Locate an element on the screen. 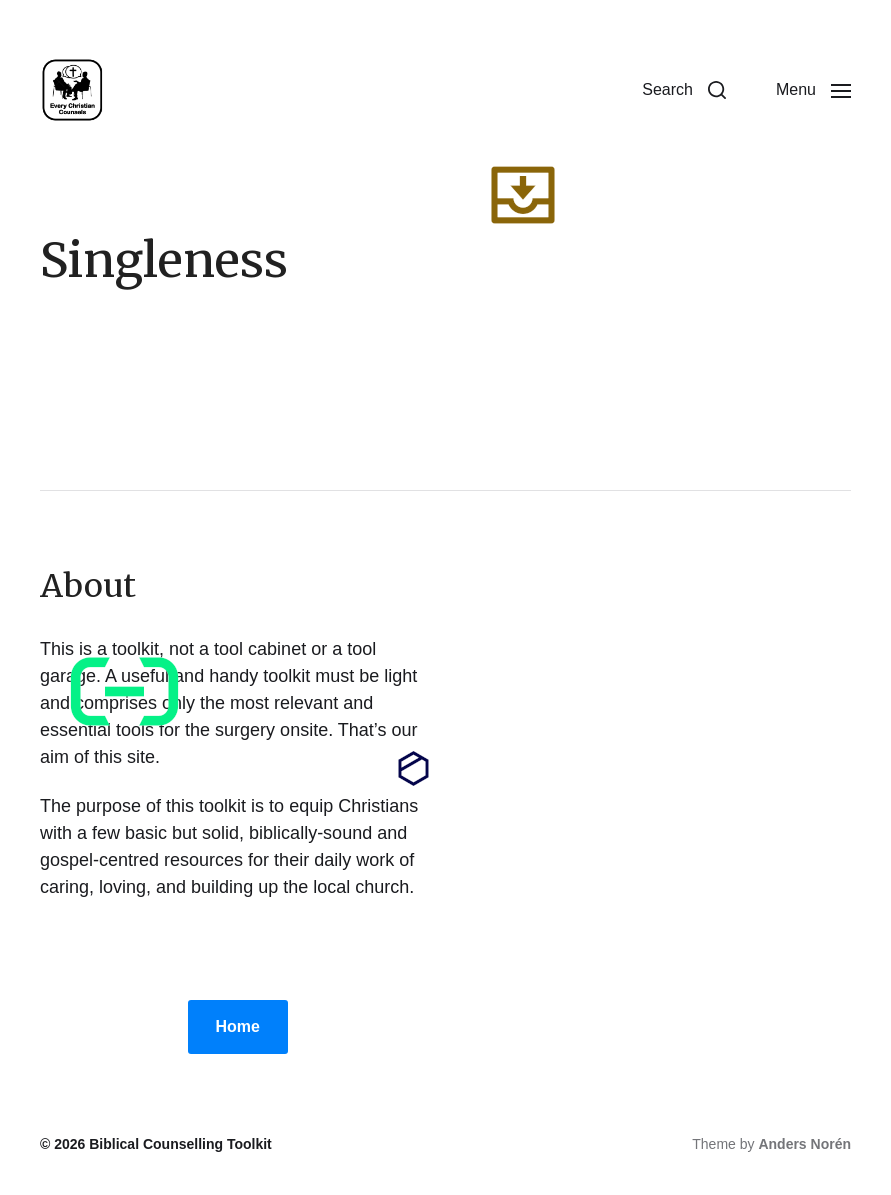 This screenshot has width=891, height=1195. import files or data into the application is located at coordinates (523, 195).